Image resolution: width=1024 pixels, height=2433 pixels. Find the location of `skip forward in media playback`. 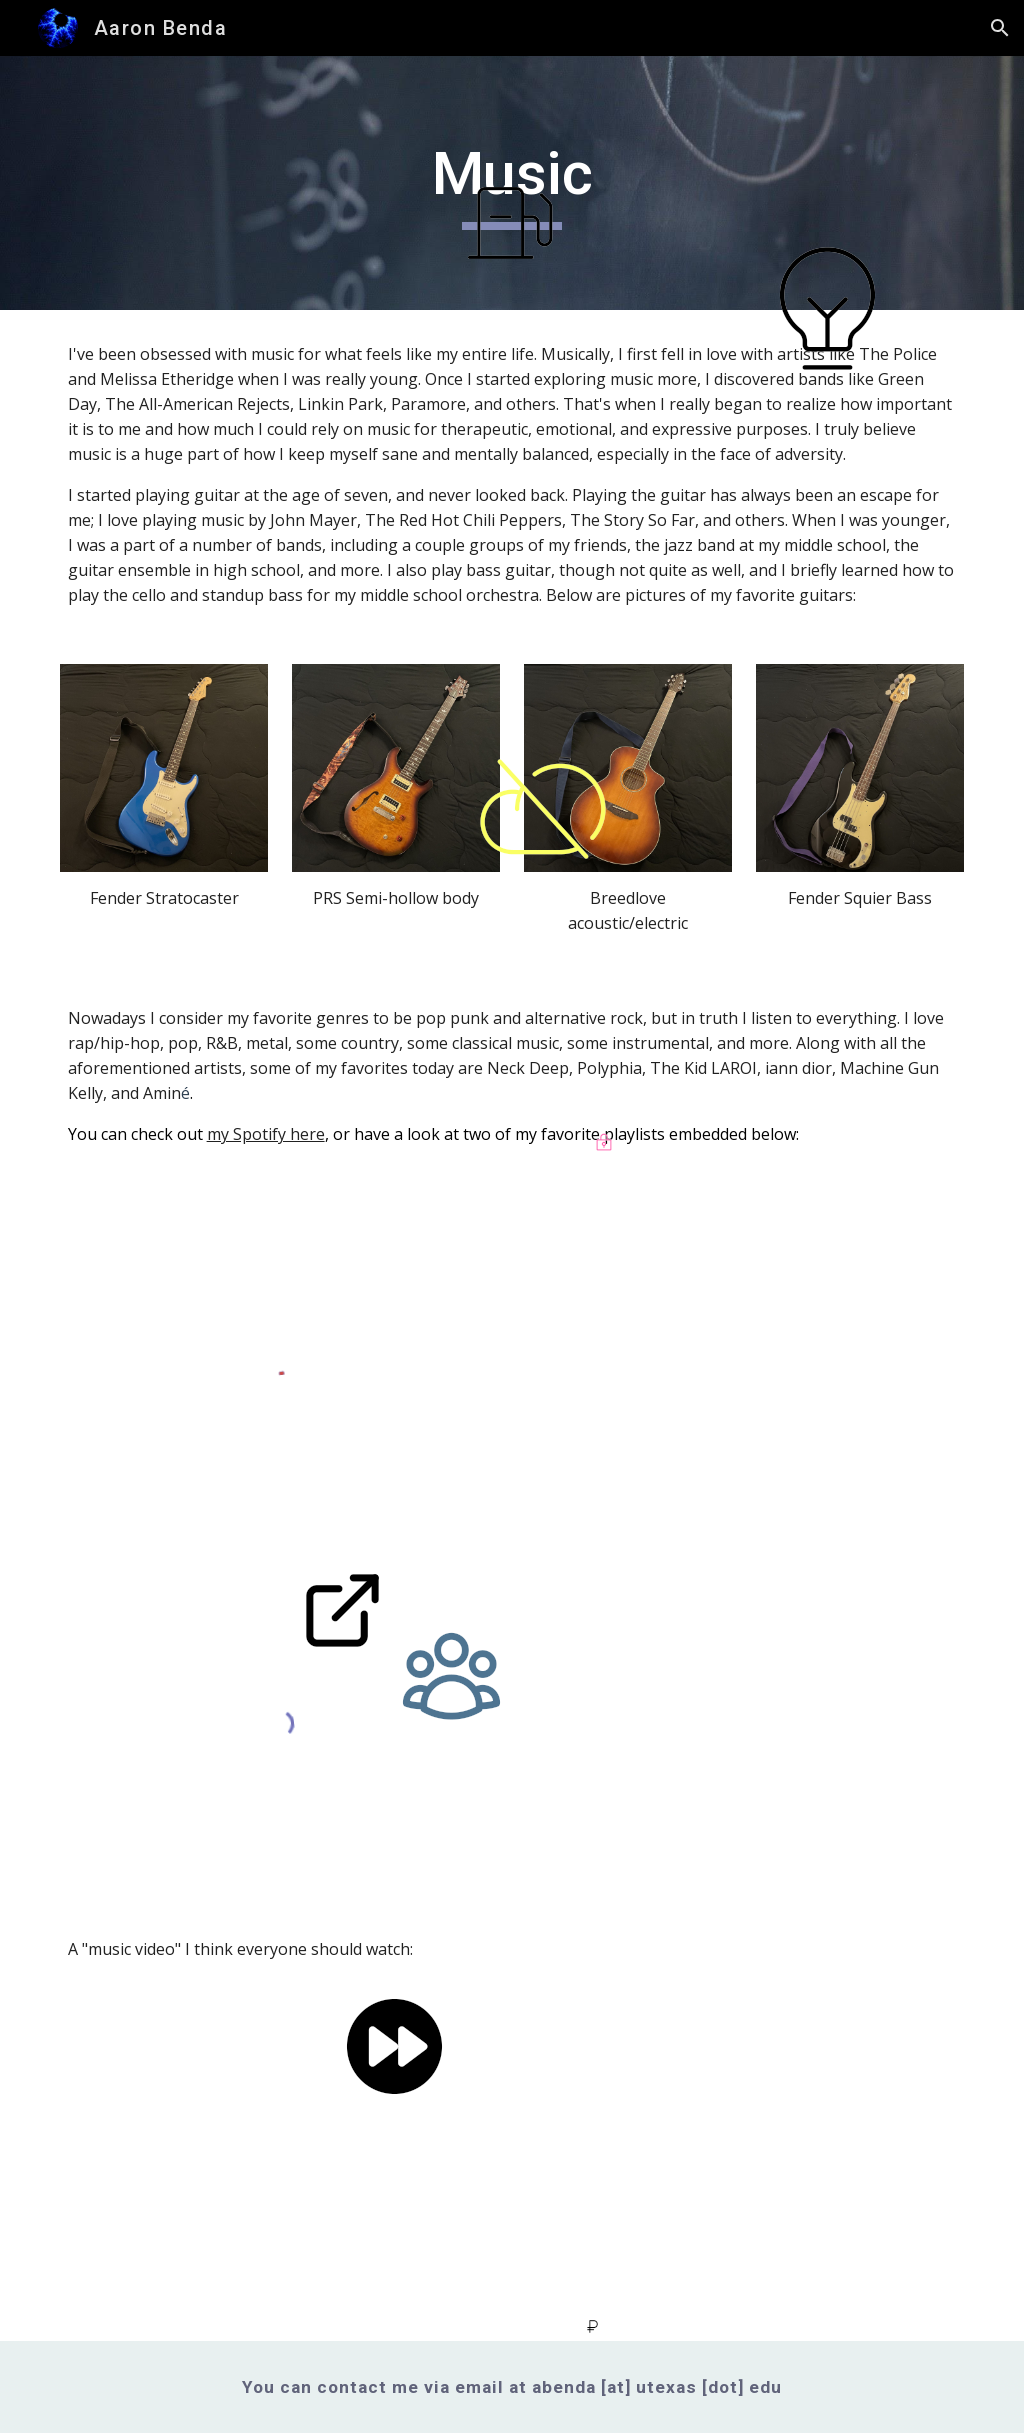

skip forward in media playback is located at coordinates (394, 2046).